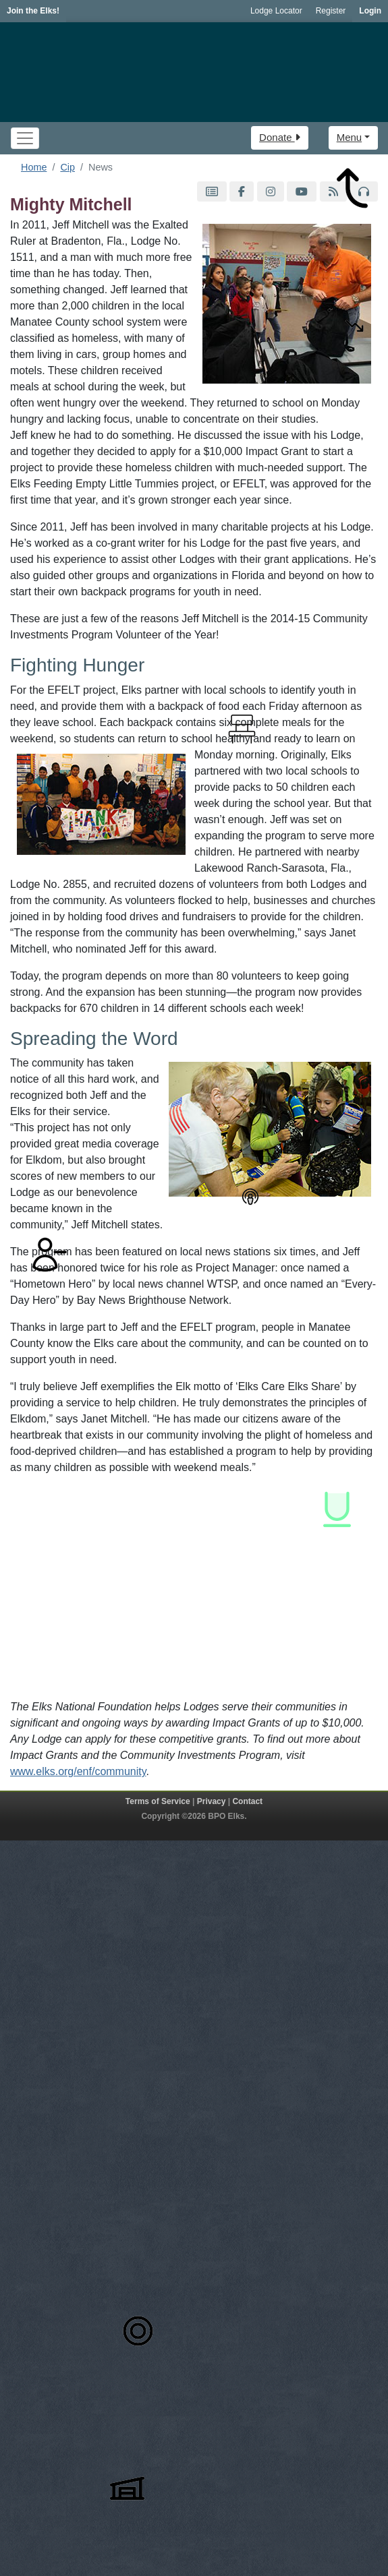 The height and width of the screenshot is (2576, 388). Describe the element at coordinates (354, 326) in the screenshot. I see `indicates a declining trend or decrease in value` at that location.